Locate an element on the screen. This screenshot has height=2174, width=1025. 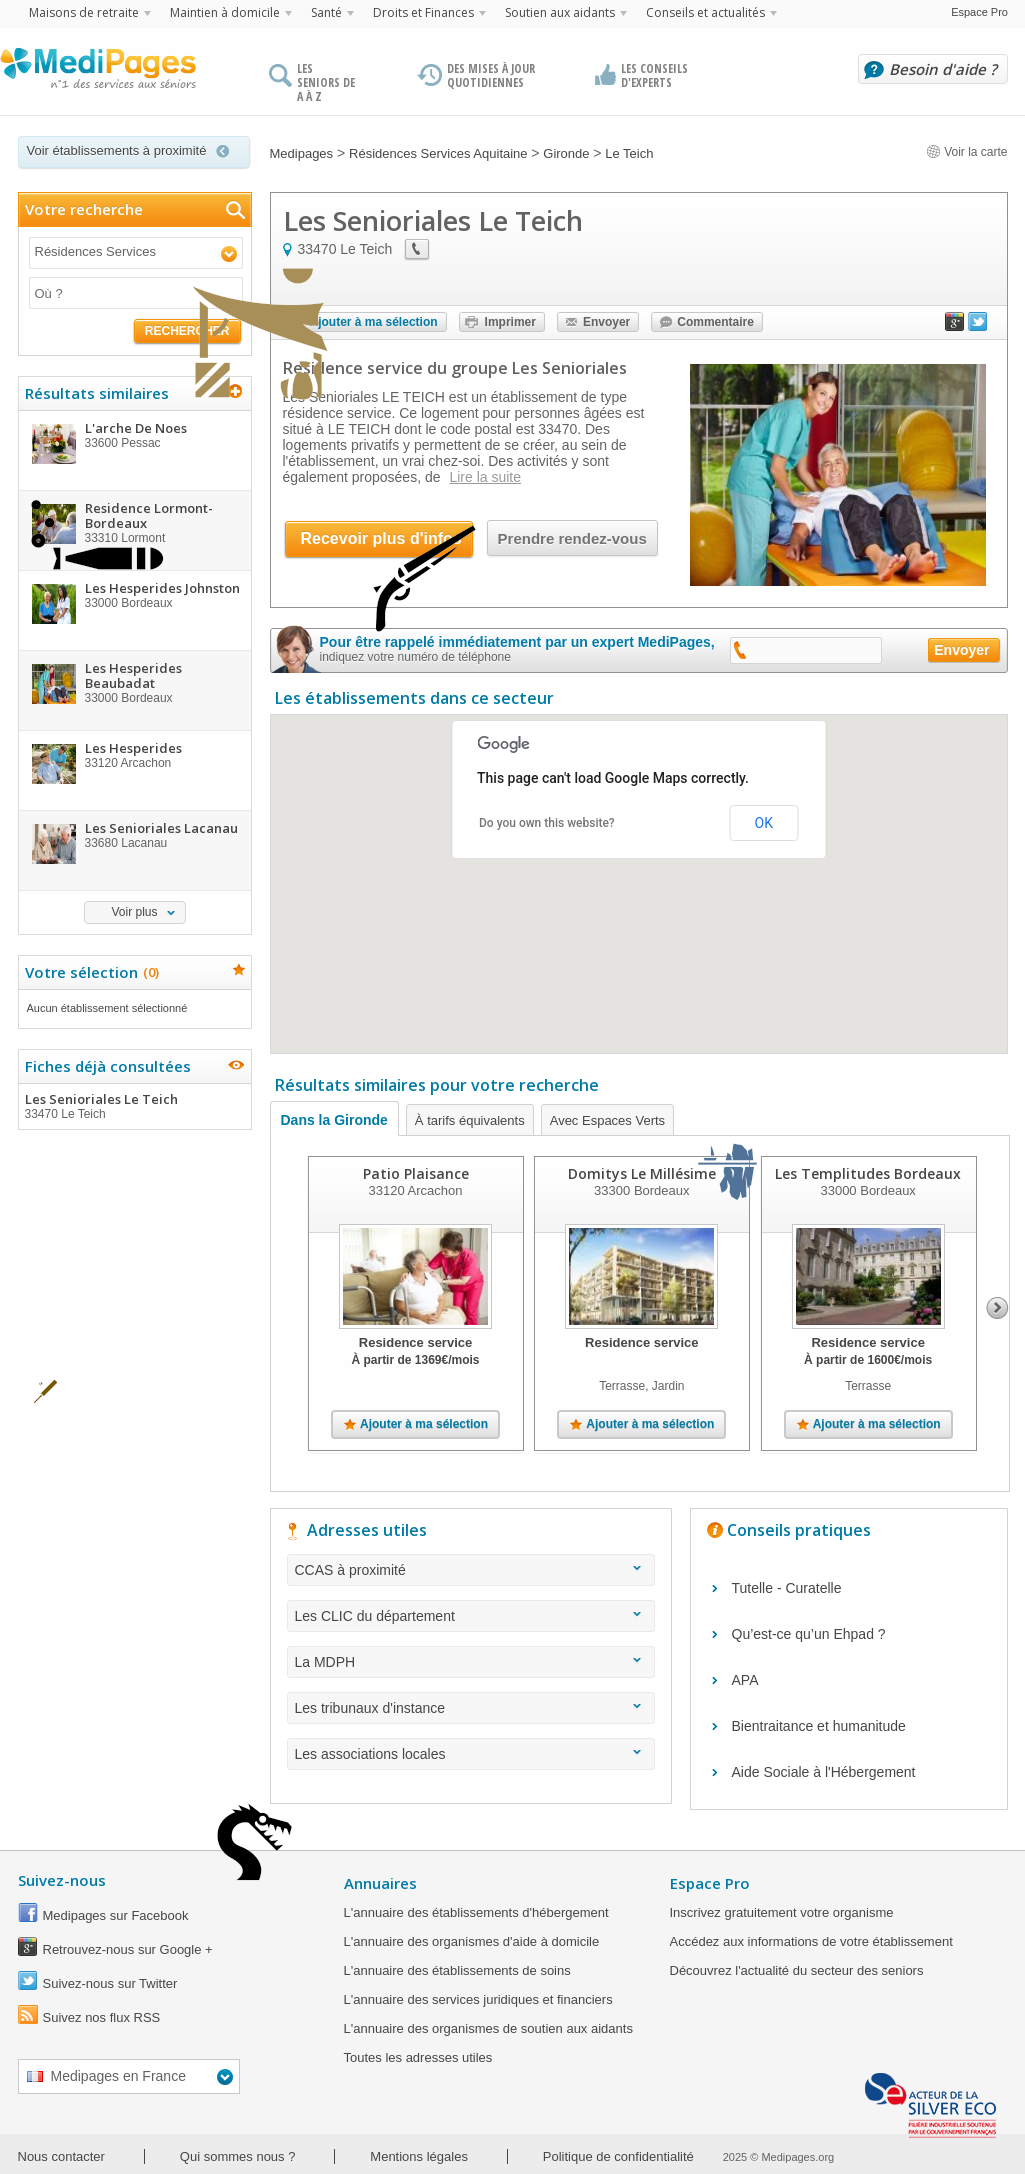
launch torpedo attack in naval combat game is located at coordinates (96, 558).